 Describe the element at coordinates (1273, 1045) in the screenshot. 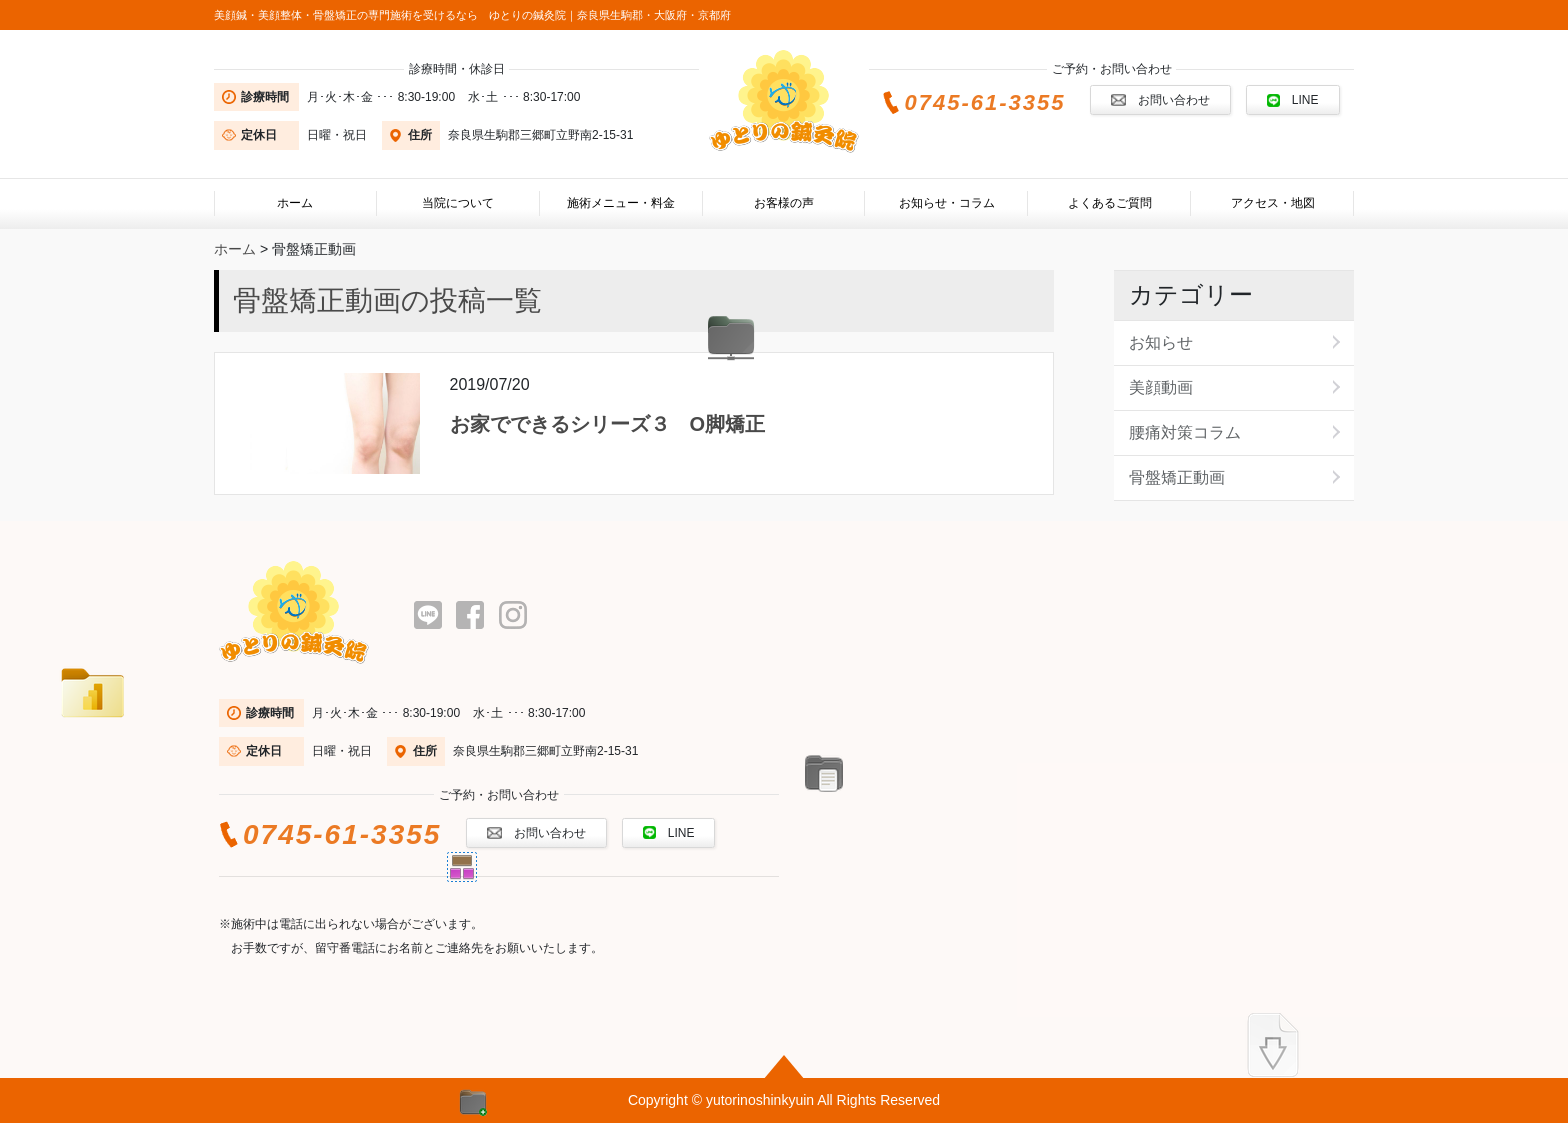

I see `install file or package` at that location.